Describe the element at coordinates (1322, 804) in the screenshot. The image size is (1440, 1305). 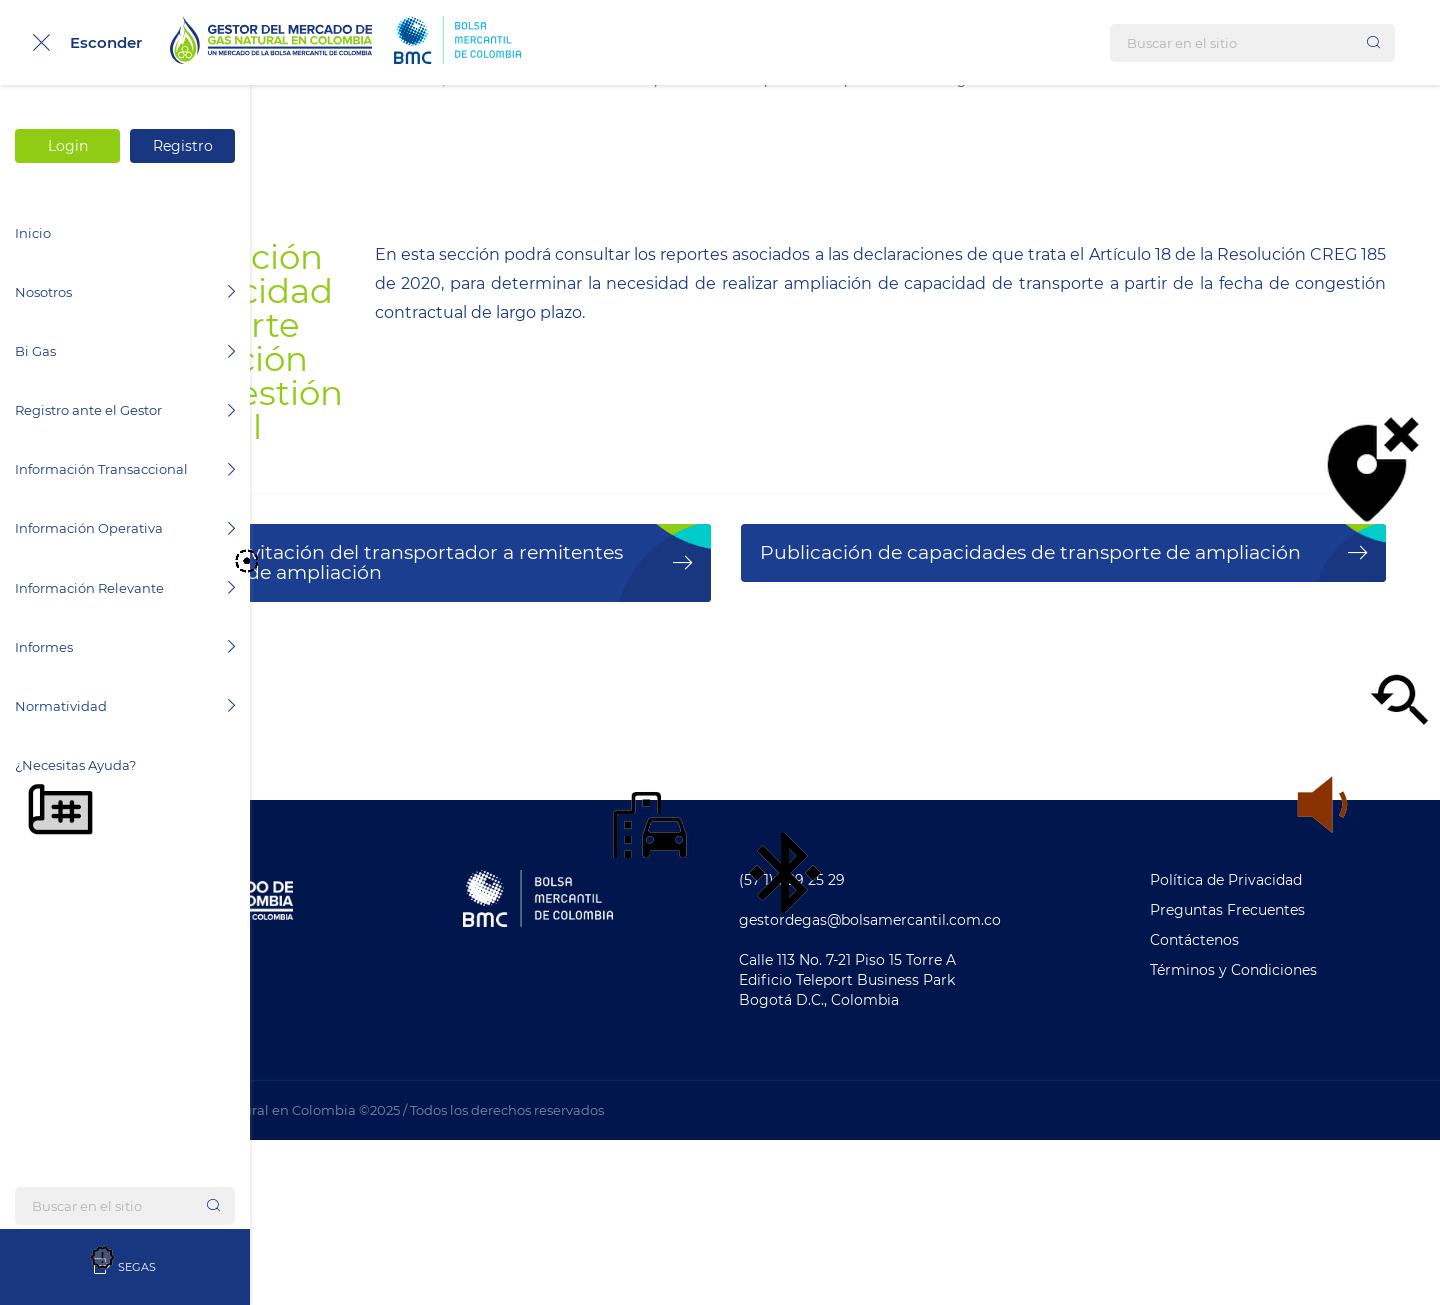
I see `adjust volume to low level` at that location.